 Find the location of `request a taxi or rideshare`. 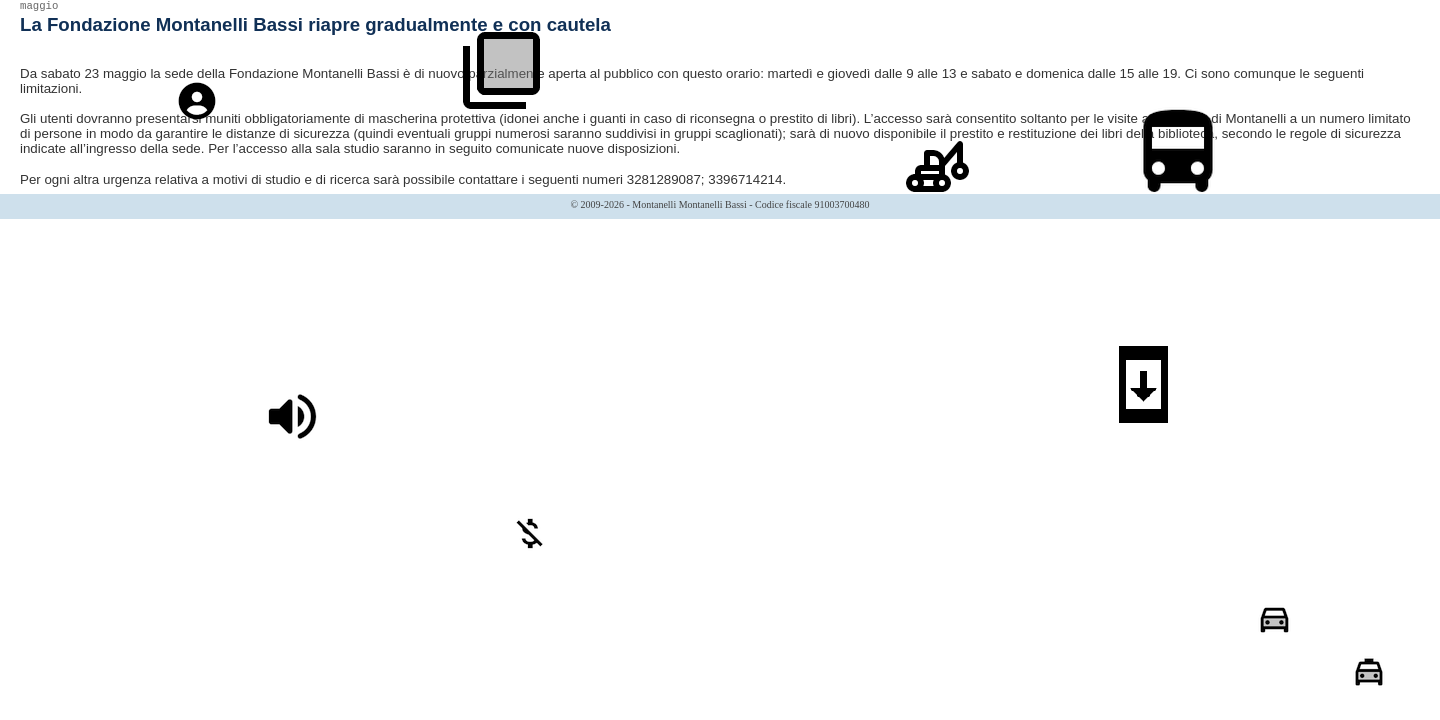

request a taxi or rideshare is located at coordinates (1369, 672).